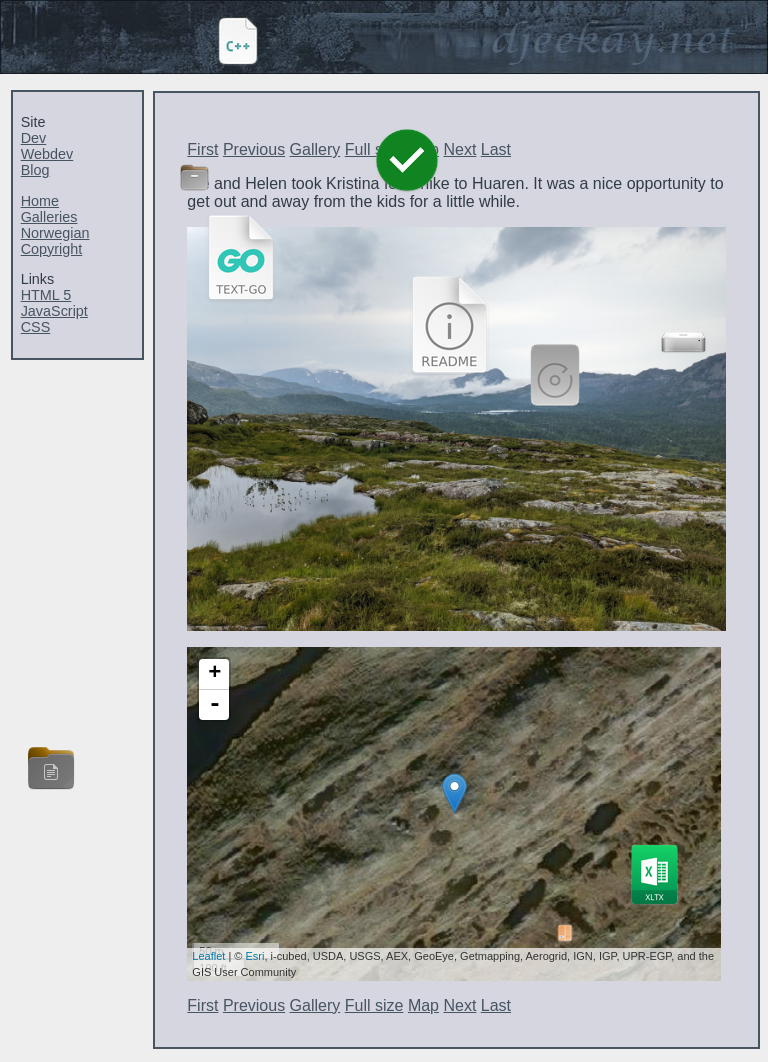  Describe the element at coordinates (51, 768) in the screenshot. I see `open your documents folder` at that location.